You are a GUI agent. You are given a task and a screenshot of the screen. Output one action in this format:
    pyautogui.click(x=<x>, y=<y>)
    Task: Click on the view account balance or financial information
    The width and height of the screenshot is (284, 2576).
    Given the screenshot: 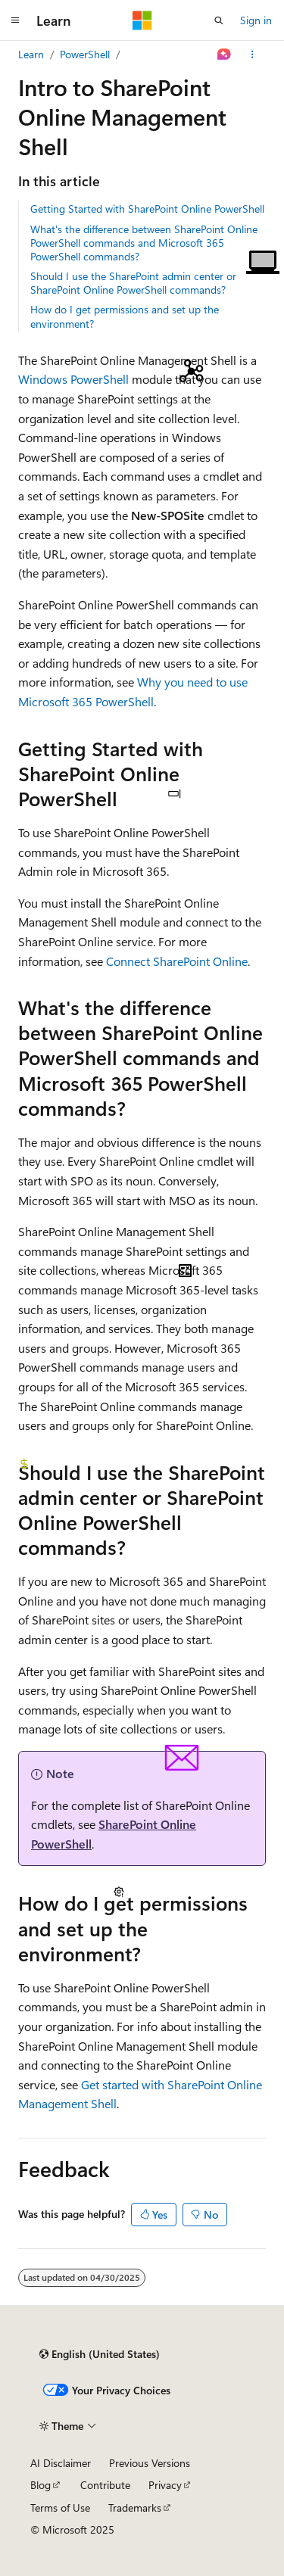 What is the action you would take?
    pyautogui.click(x=24, y=1464)
    